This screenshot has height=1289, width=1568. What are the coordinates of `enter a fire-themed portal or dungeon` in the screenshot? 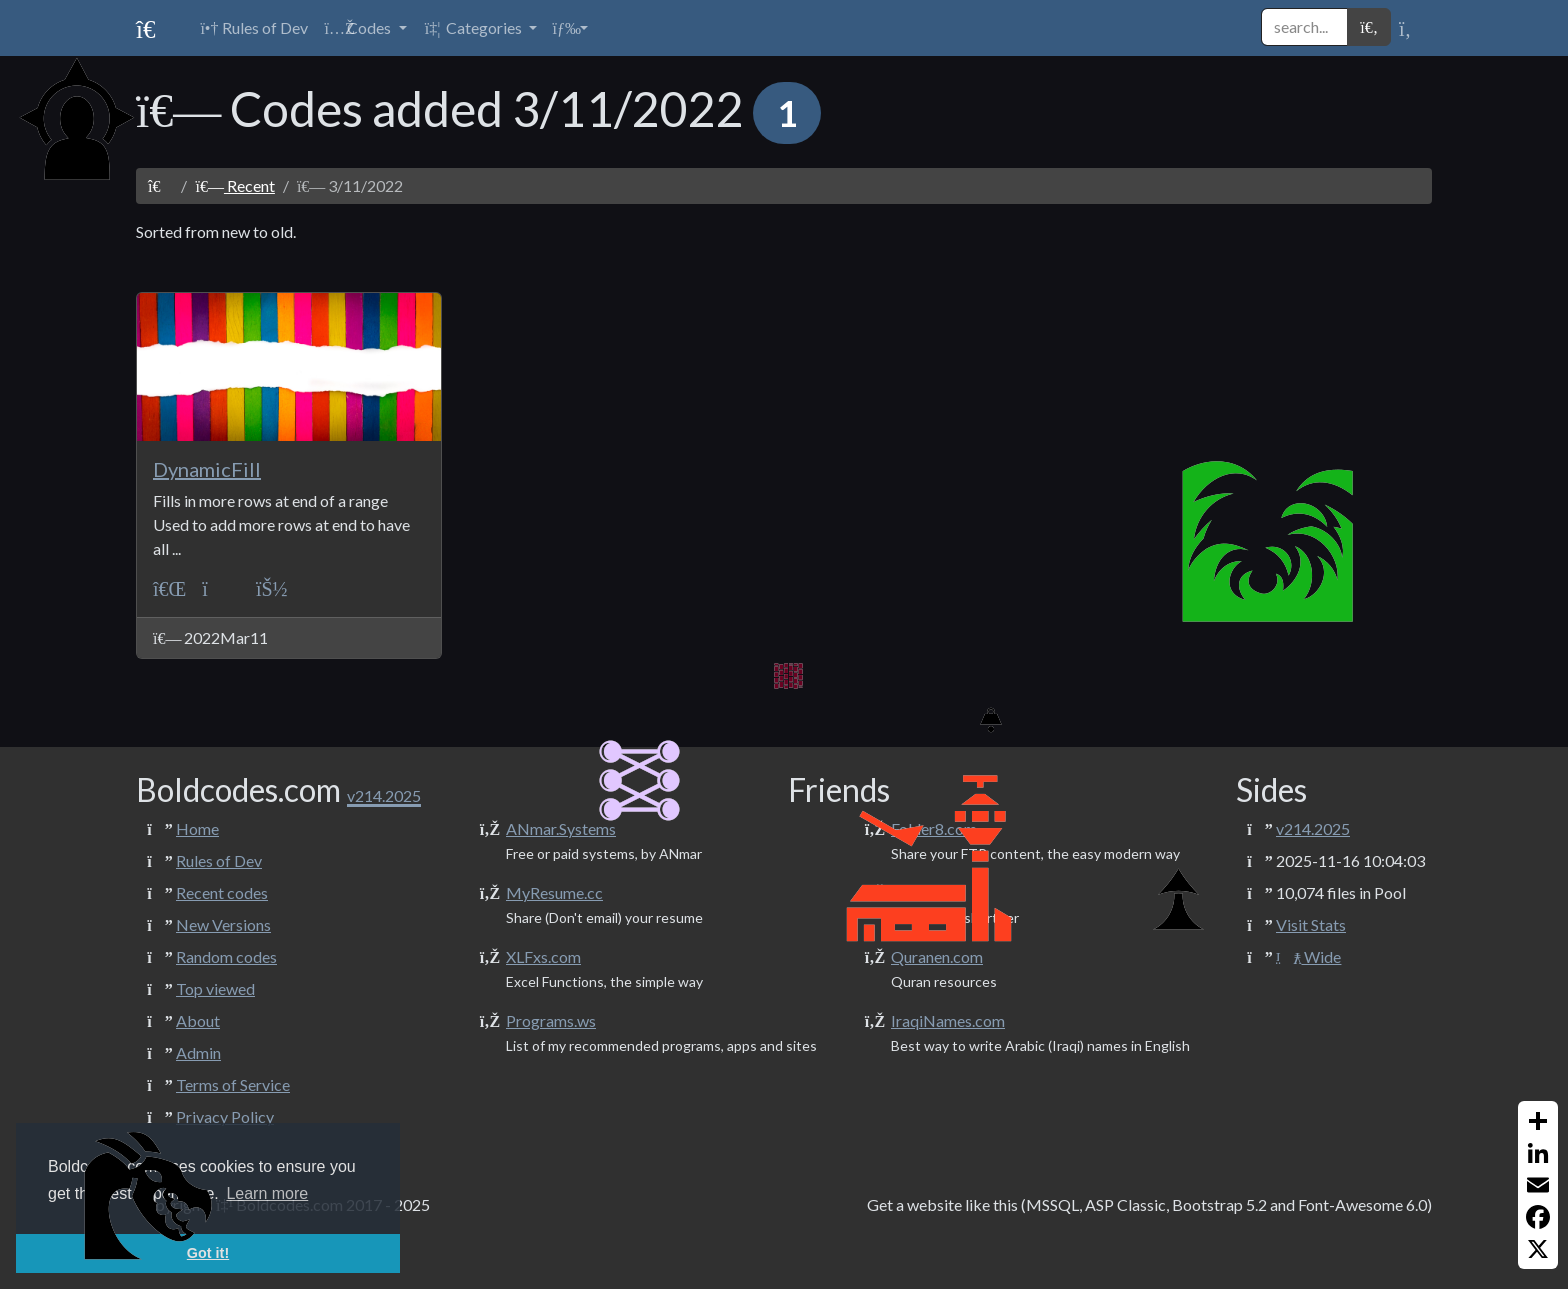 It's located at (1267, 536).